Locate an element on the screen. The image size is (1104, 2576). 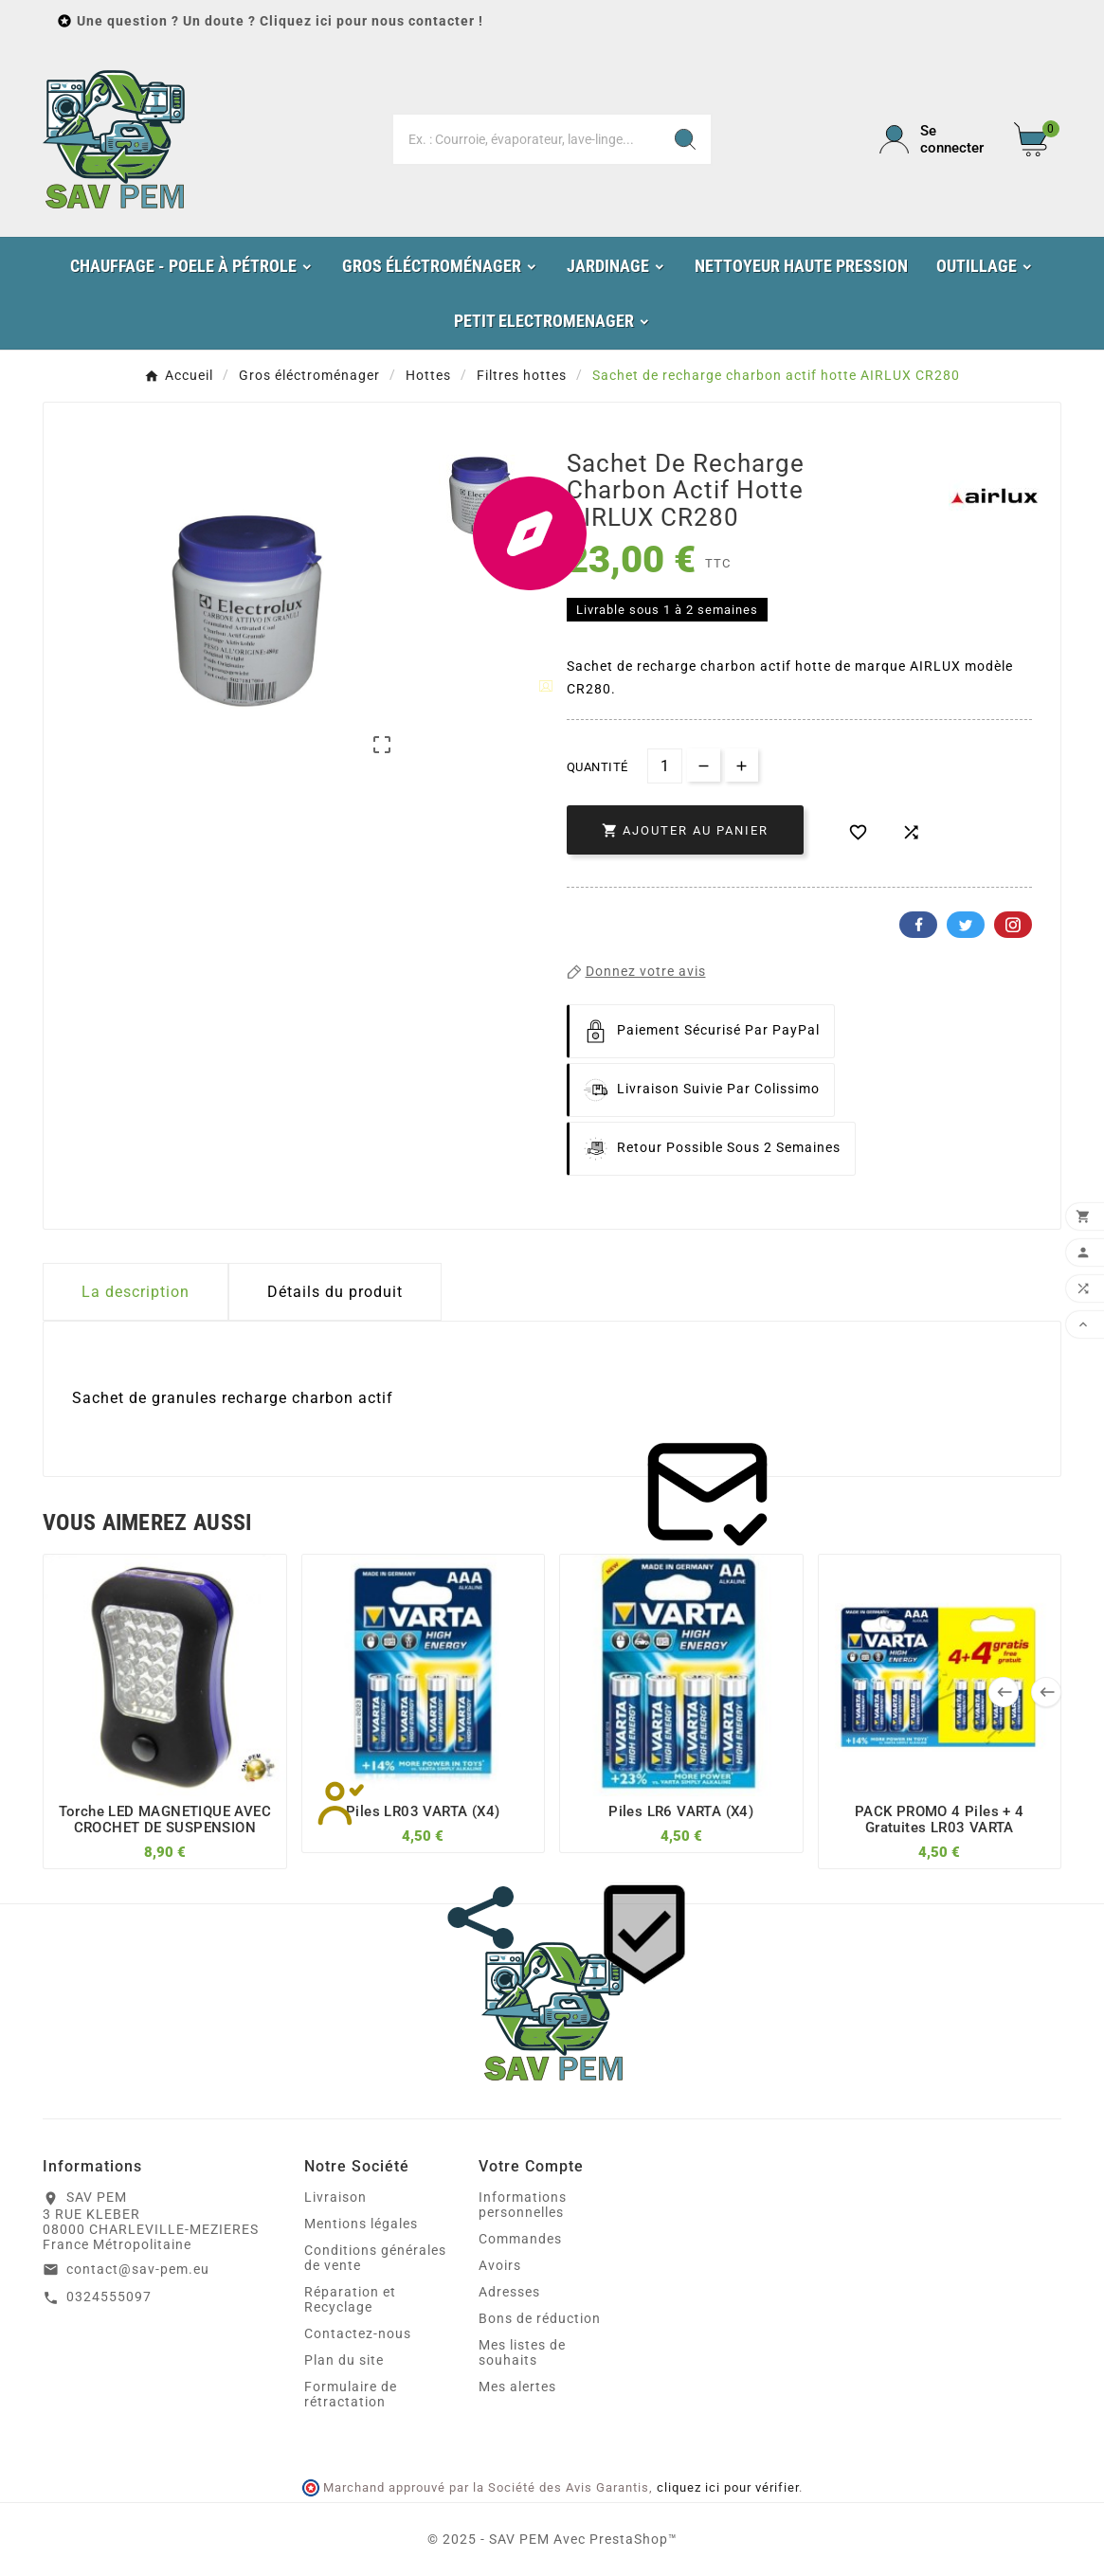
email sent successfully is located at coordinates (707, 1491).